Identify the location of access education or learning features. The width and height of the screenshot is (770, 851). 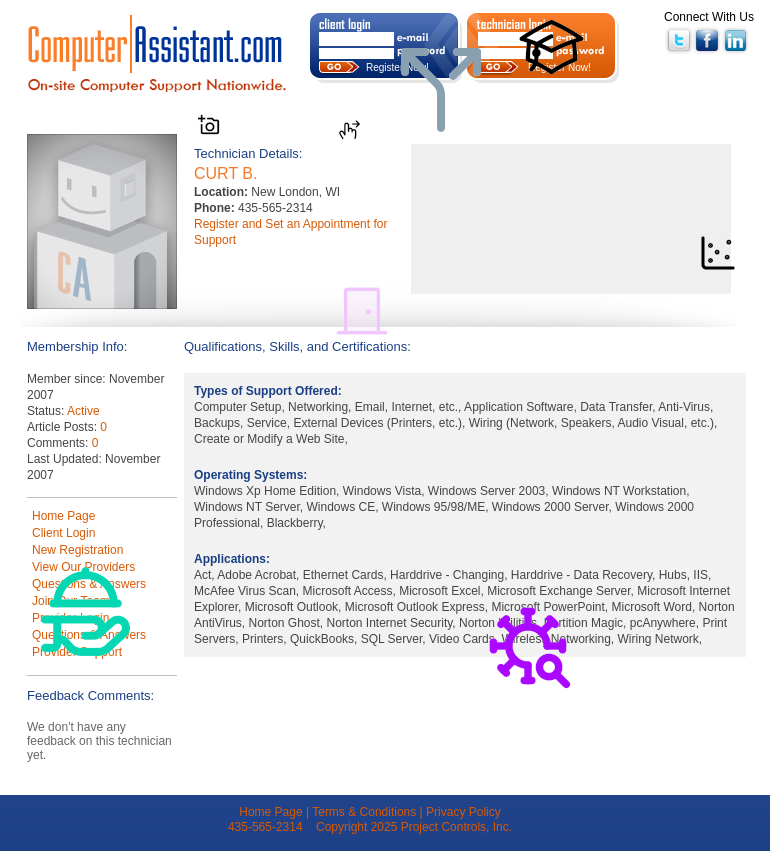
(551, 46).